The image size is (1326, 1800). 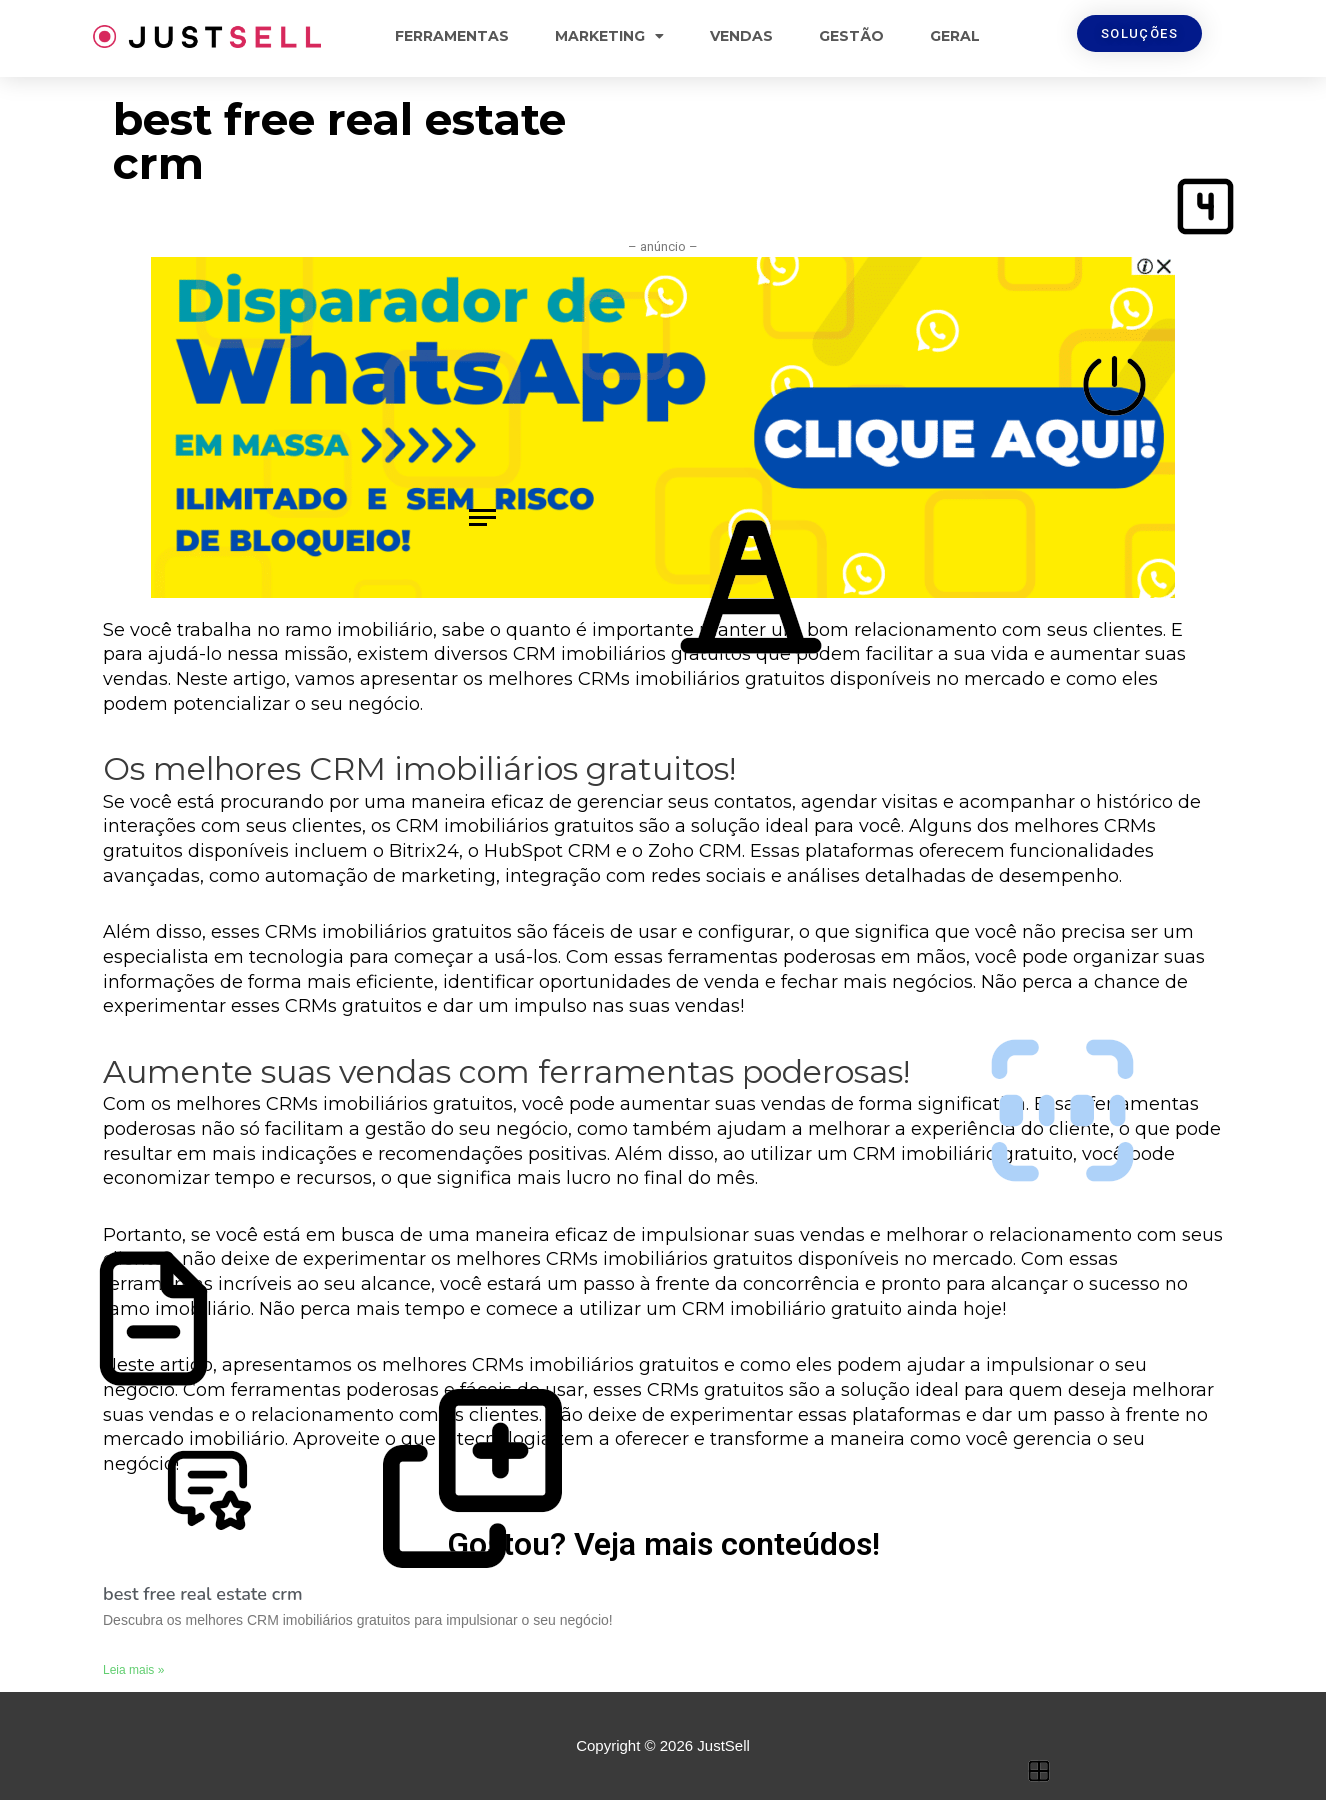 What do you see at coordinates (751, 583) in the screenshot?
I see `indicates an area under construction or maintenance` at bounding box center [751, 583].